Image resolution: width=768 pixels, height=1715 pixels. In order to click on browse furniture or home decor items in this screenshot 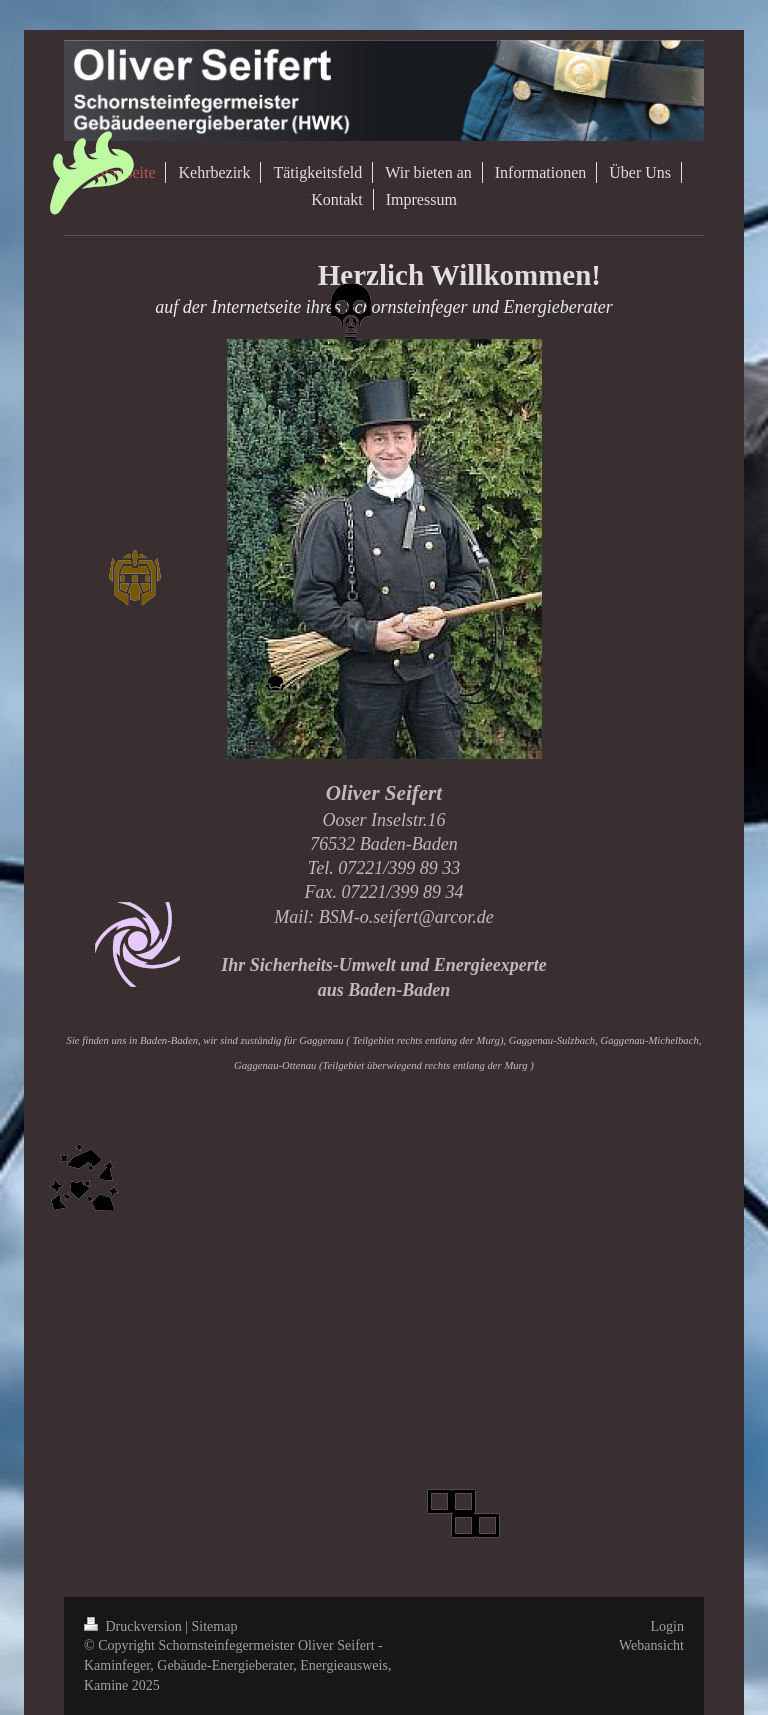, I will do `click(275, 685)`.